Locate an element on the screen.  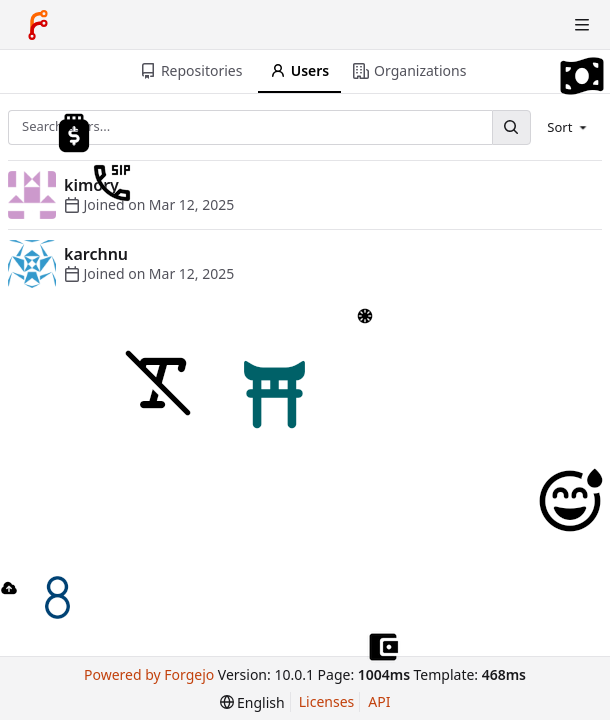
upload file to cloud storage is located at coordinates (9, 588).